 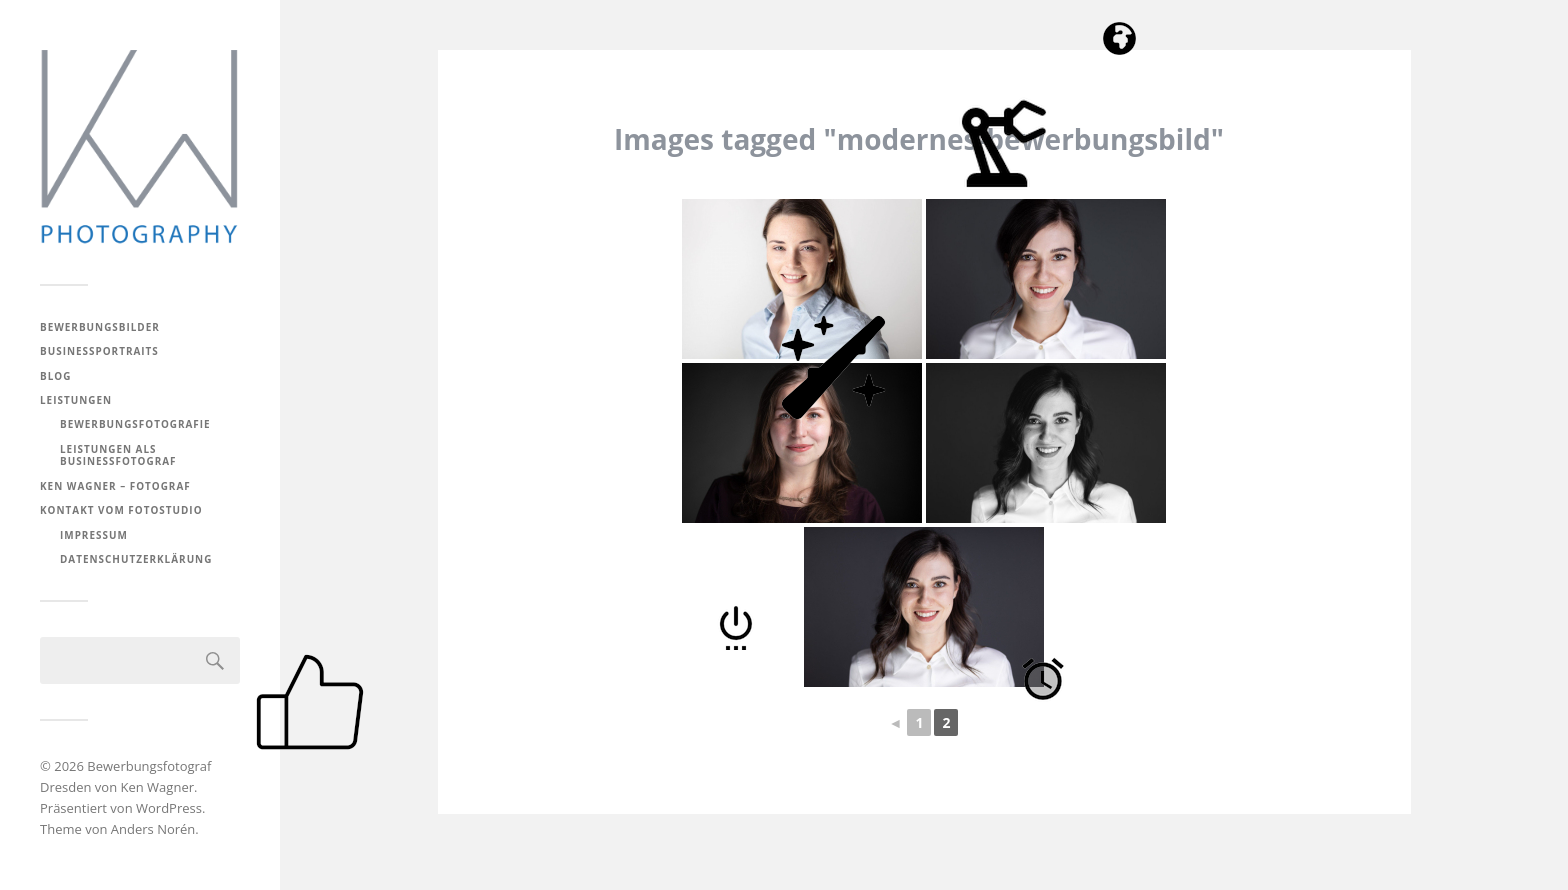 I want to click on like or approve content, so click(x=310, y=708).